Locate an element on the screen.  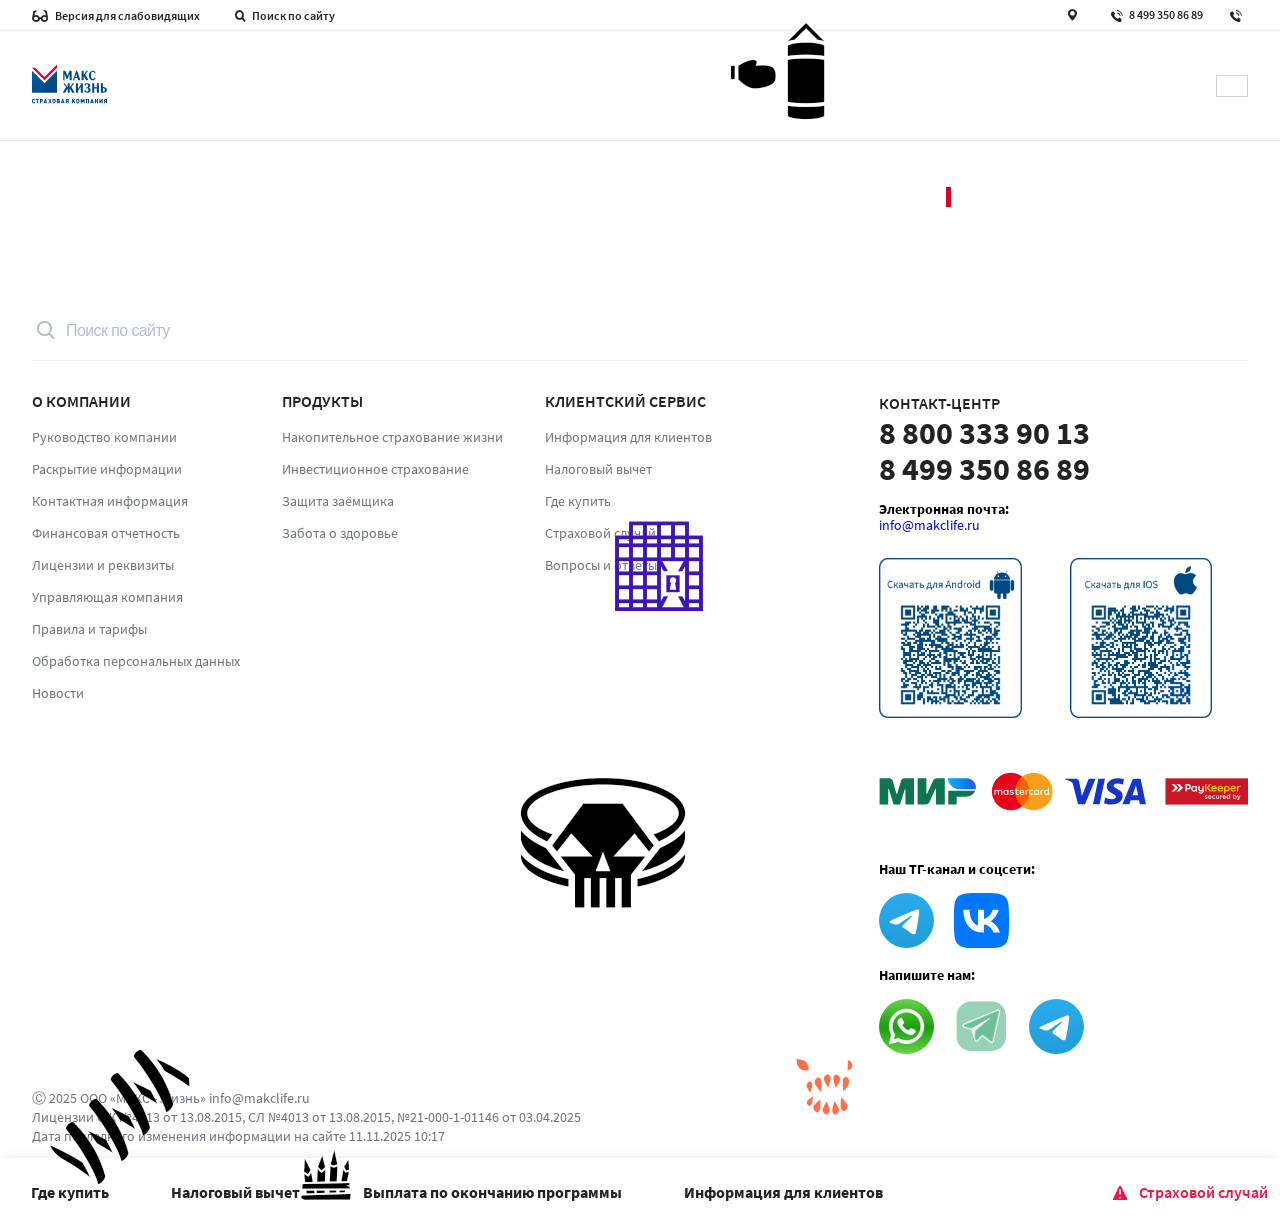
indicates a dangerous creature or enemy type is located at coordinates (824, 1085).